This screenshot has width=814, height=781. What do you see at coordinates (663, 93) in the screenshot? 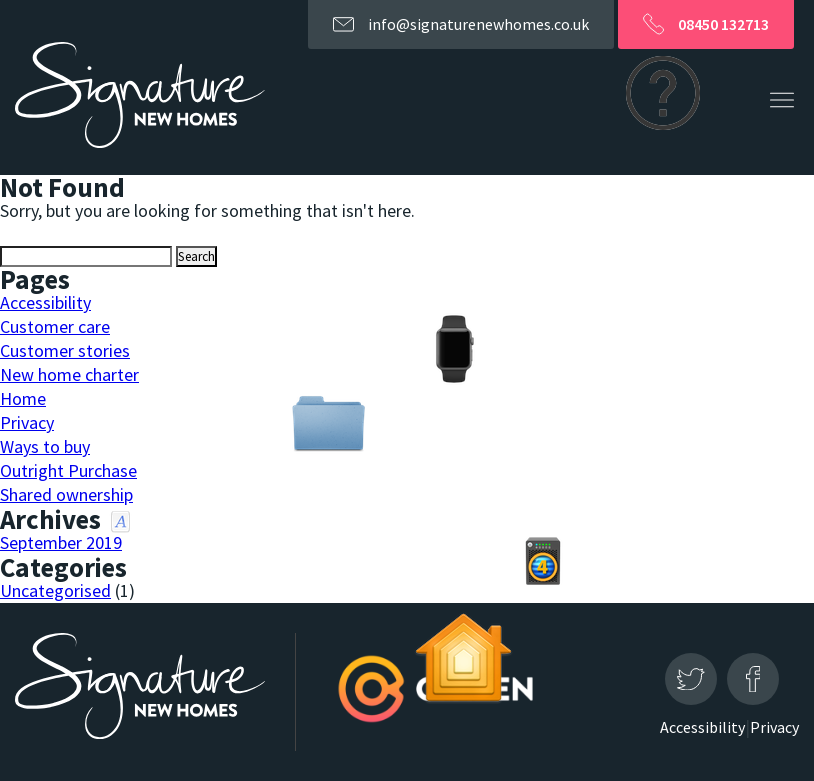
I see `access help or support documentation` at bounding box center [663, 93].